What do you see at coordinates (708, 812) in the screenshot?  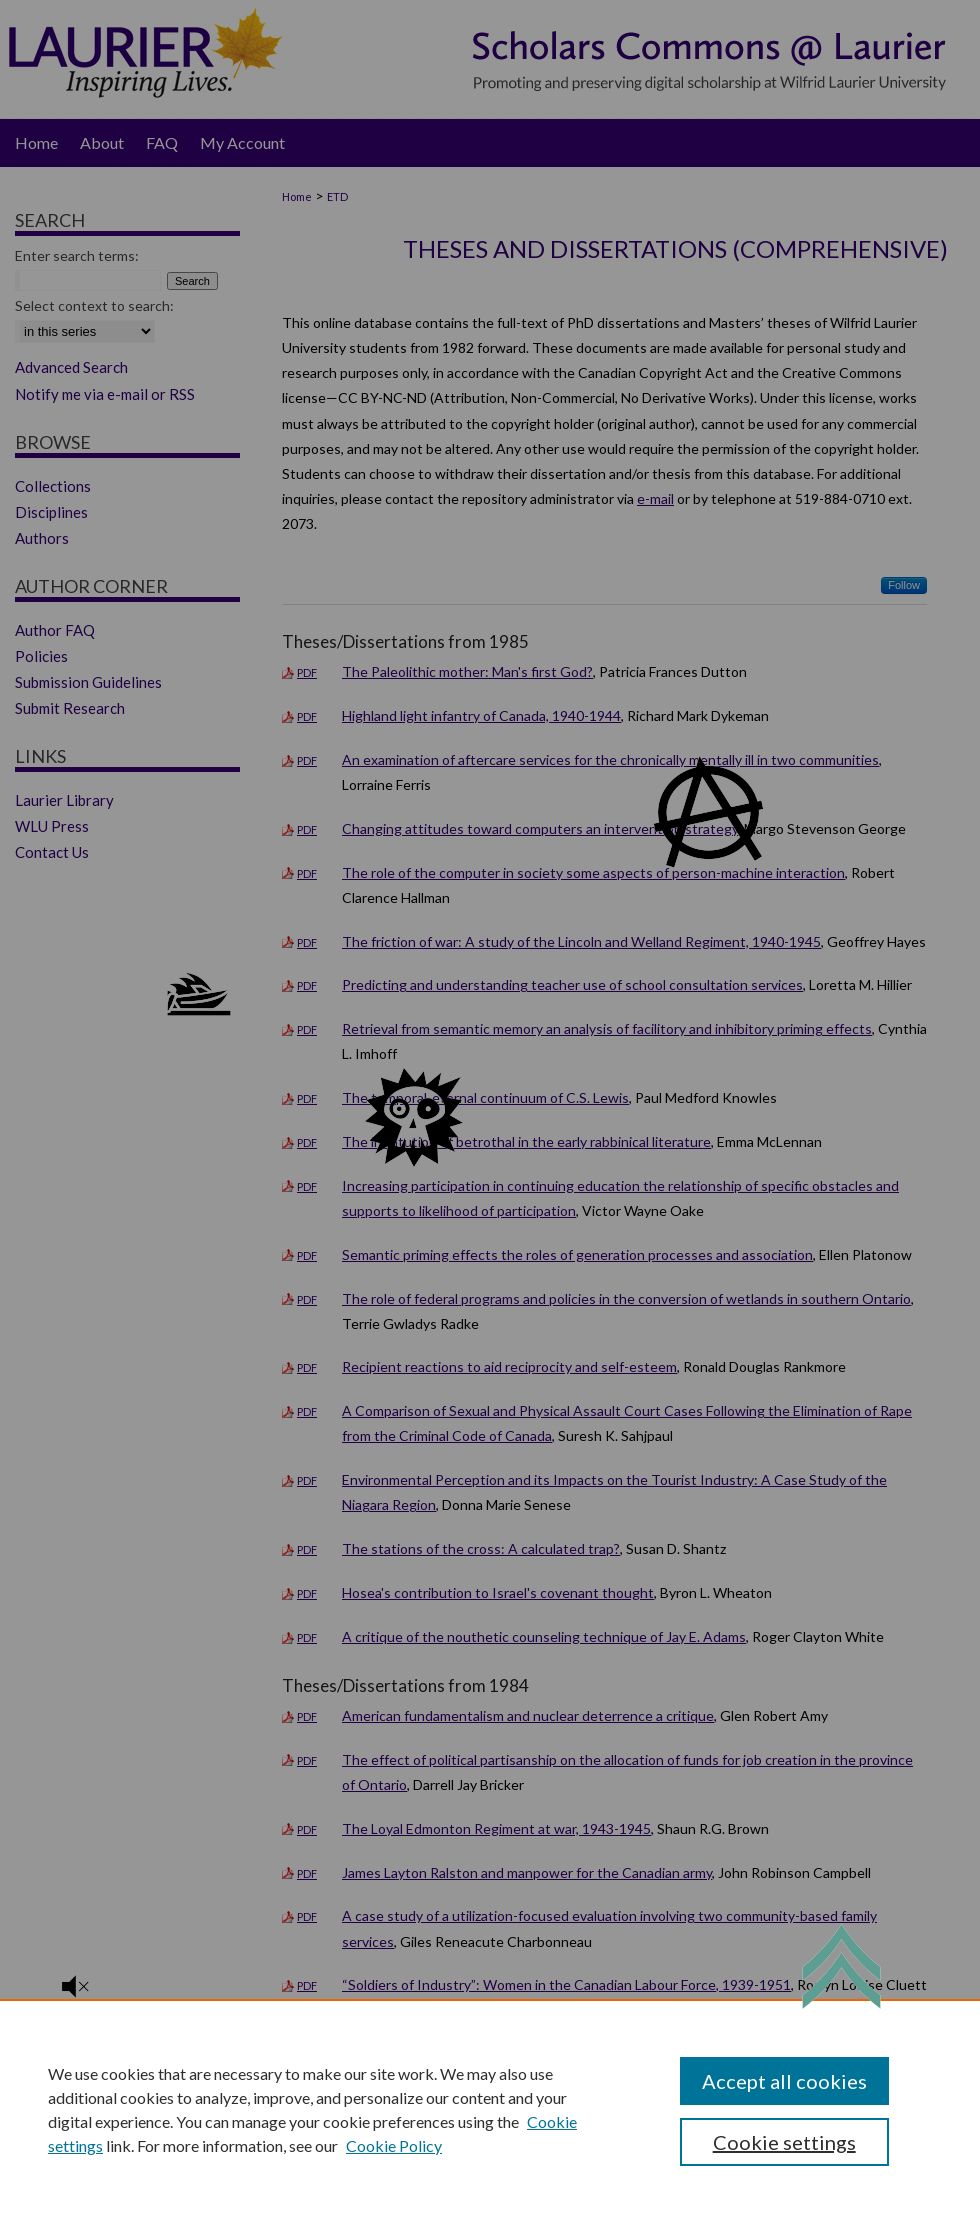 I see `indicates anarchist or anti-establishment faction in game` at bounding box center [708, 812].